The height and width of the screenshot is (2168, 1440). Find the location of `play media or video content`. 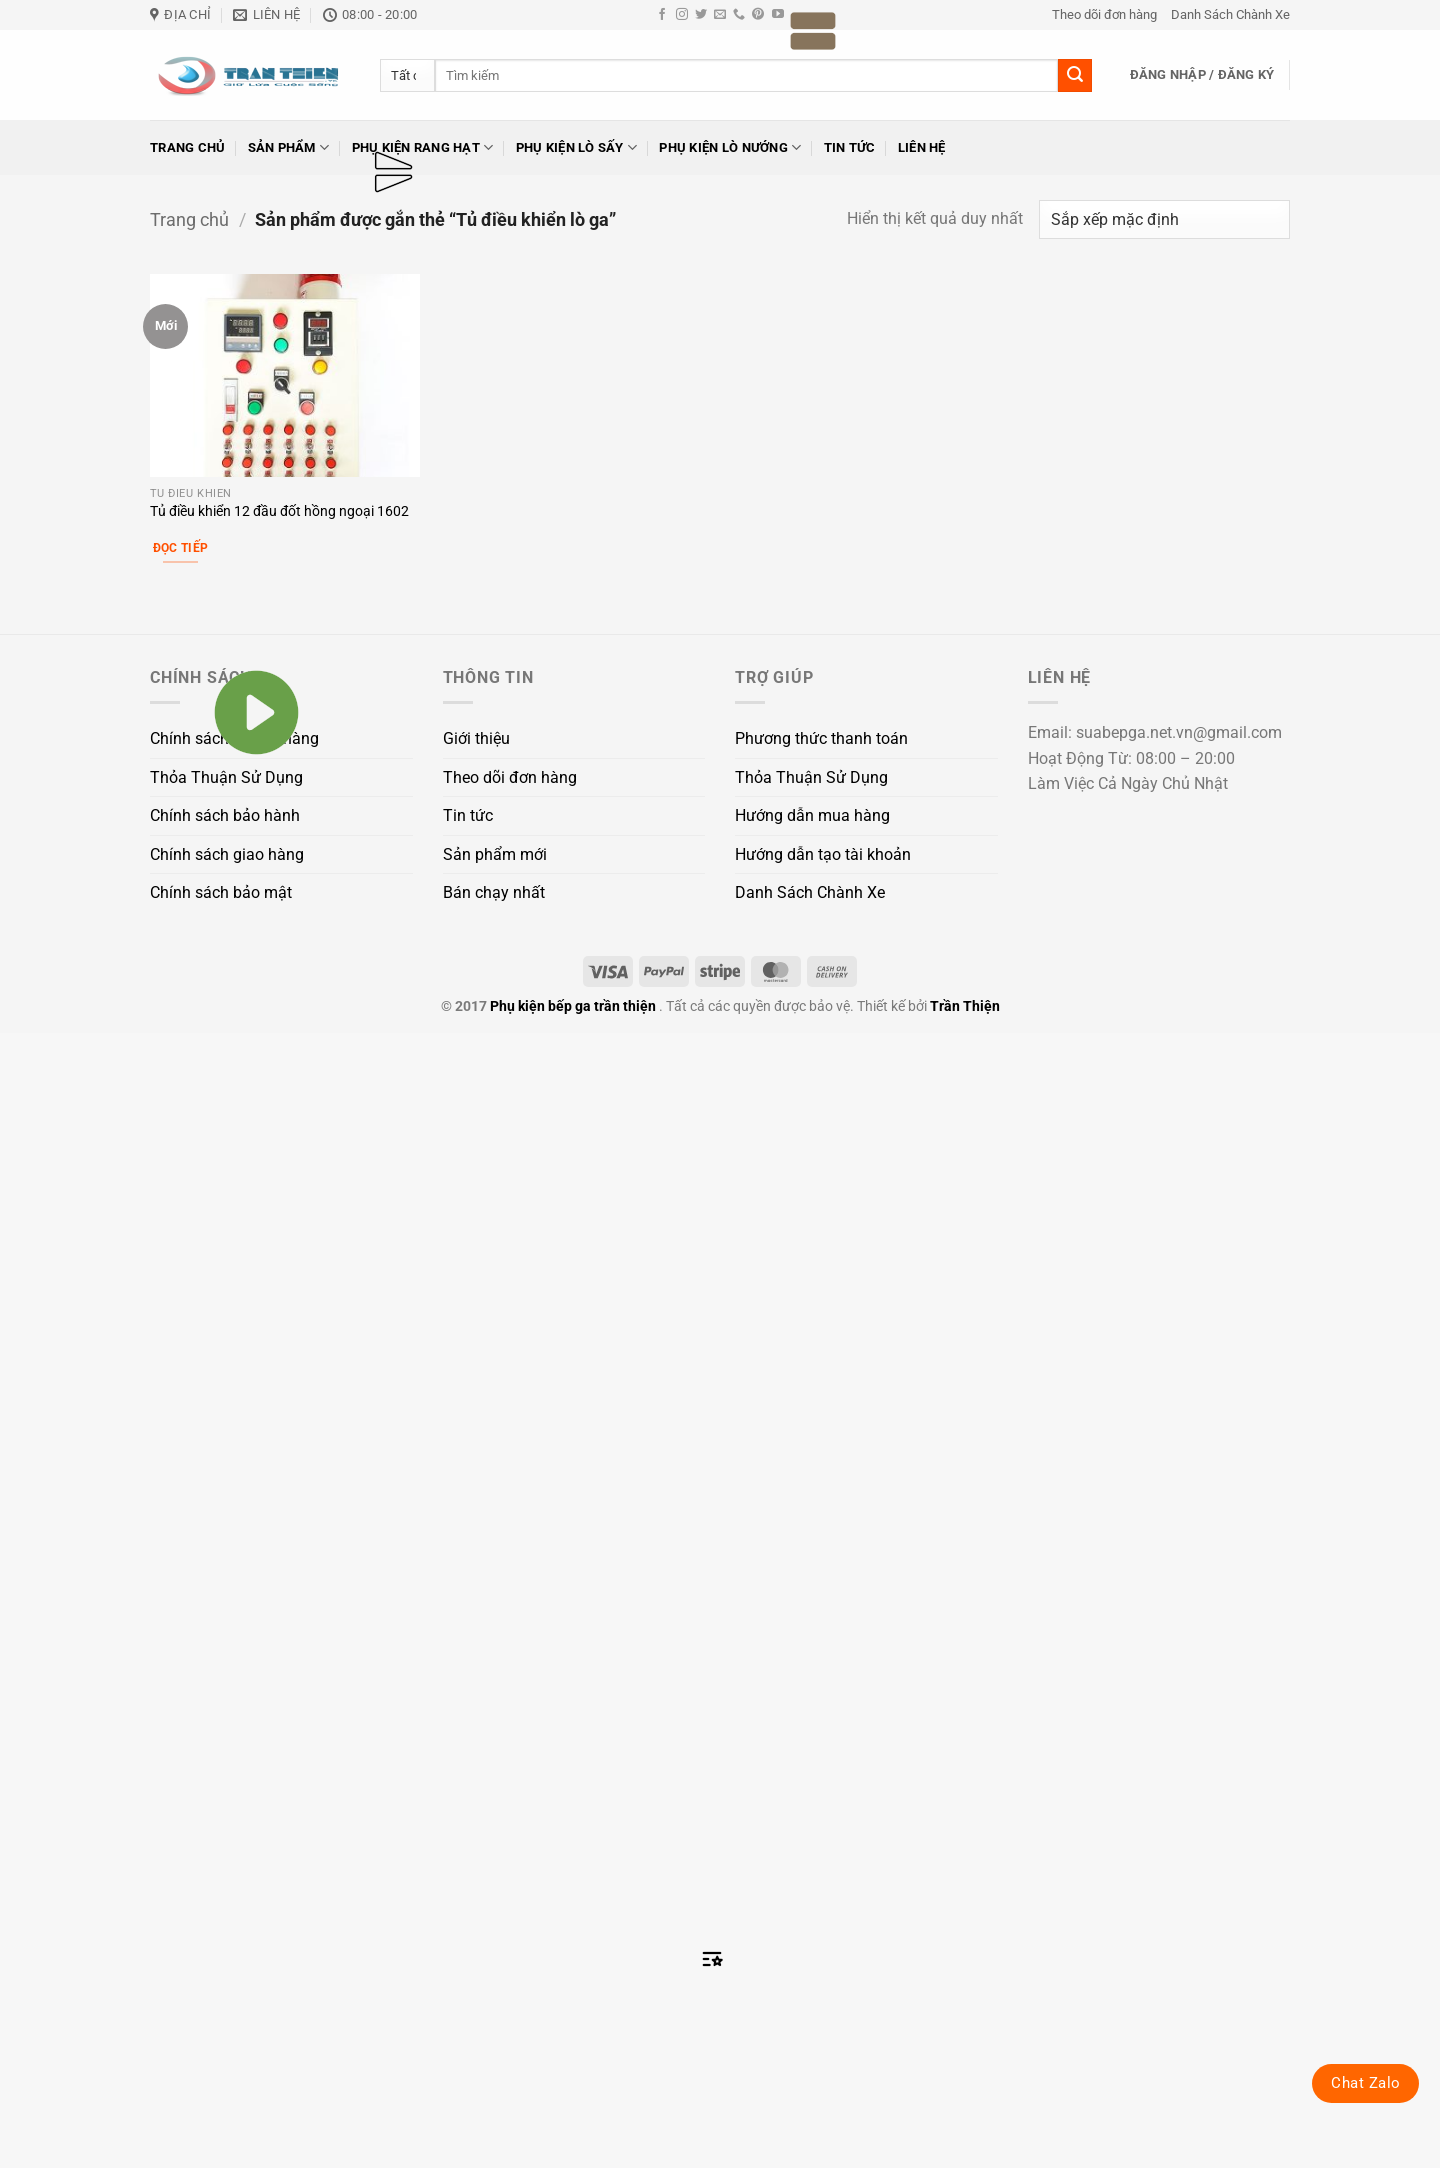

play media or video content is located at coordinates (256, 712).